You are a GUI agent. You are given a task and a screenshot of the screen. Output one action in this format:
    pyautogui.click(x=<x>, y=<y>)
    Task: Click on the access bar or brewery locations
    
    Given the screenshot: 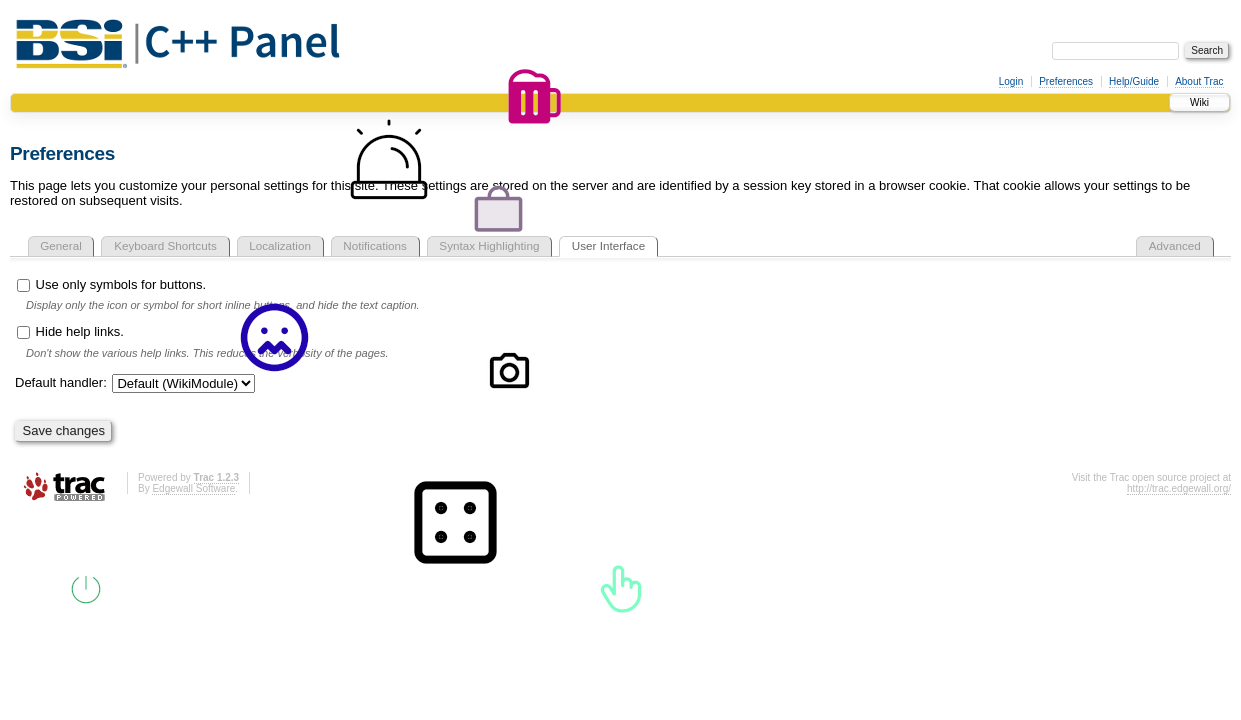 What is the action you would take?
    pyautogui.click(x=531, y=98)
    